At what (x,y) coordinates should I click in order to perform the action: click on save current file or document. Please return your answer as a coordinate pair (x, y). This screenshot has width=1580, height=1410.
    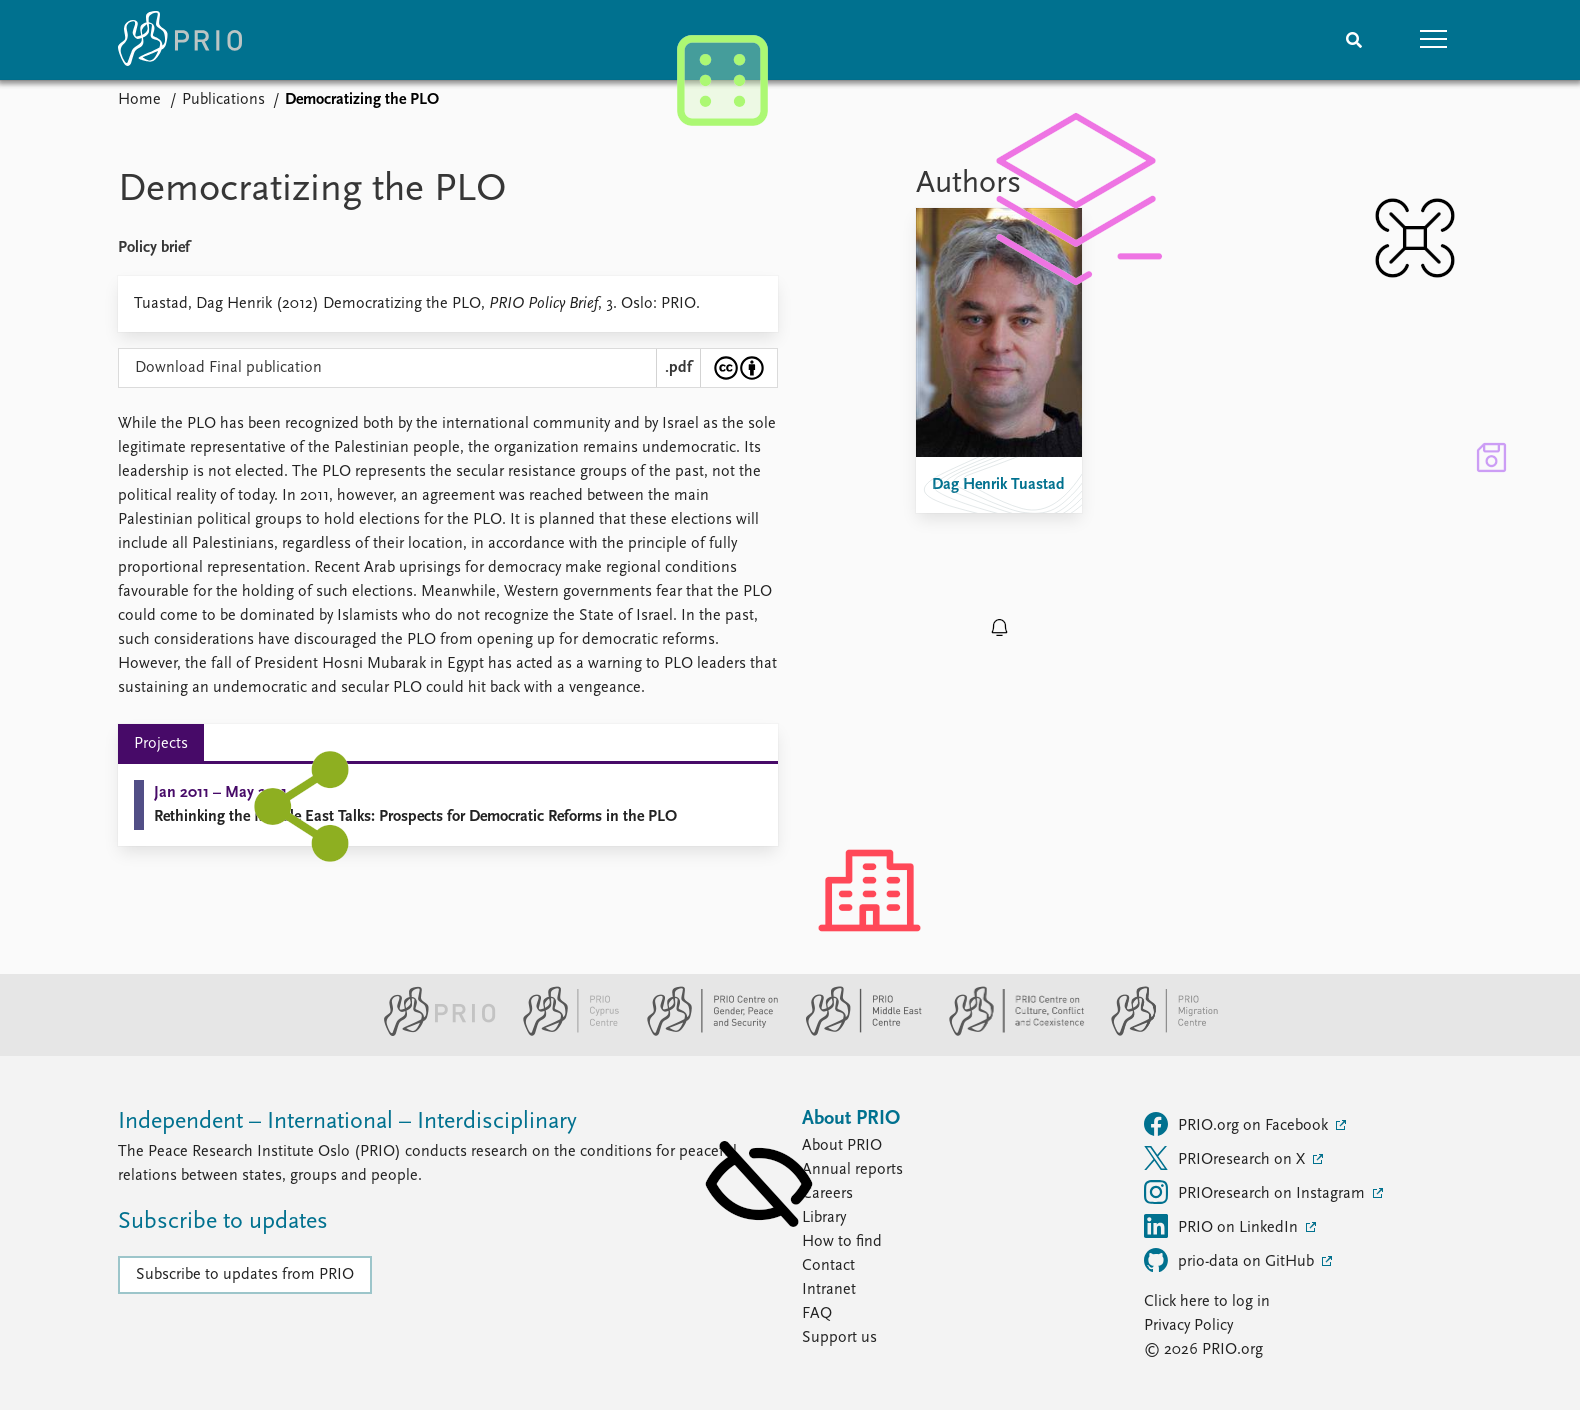
    Looking at the image, I should click on (1491, 457).